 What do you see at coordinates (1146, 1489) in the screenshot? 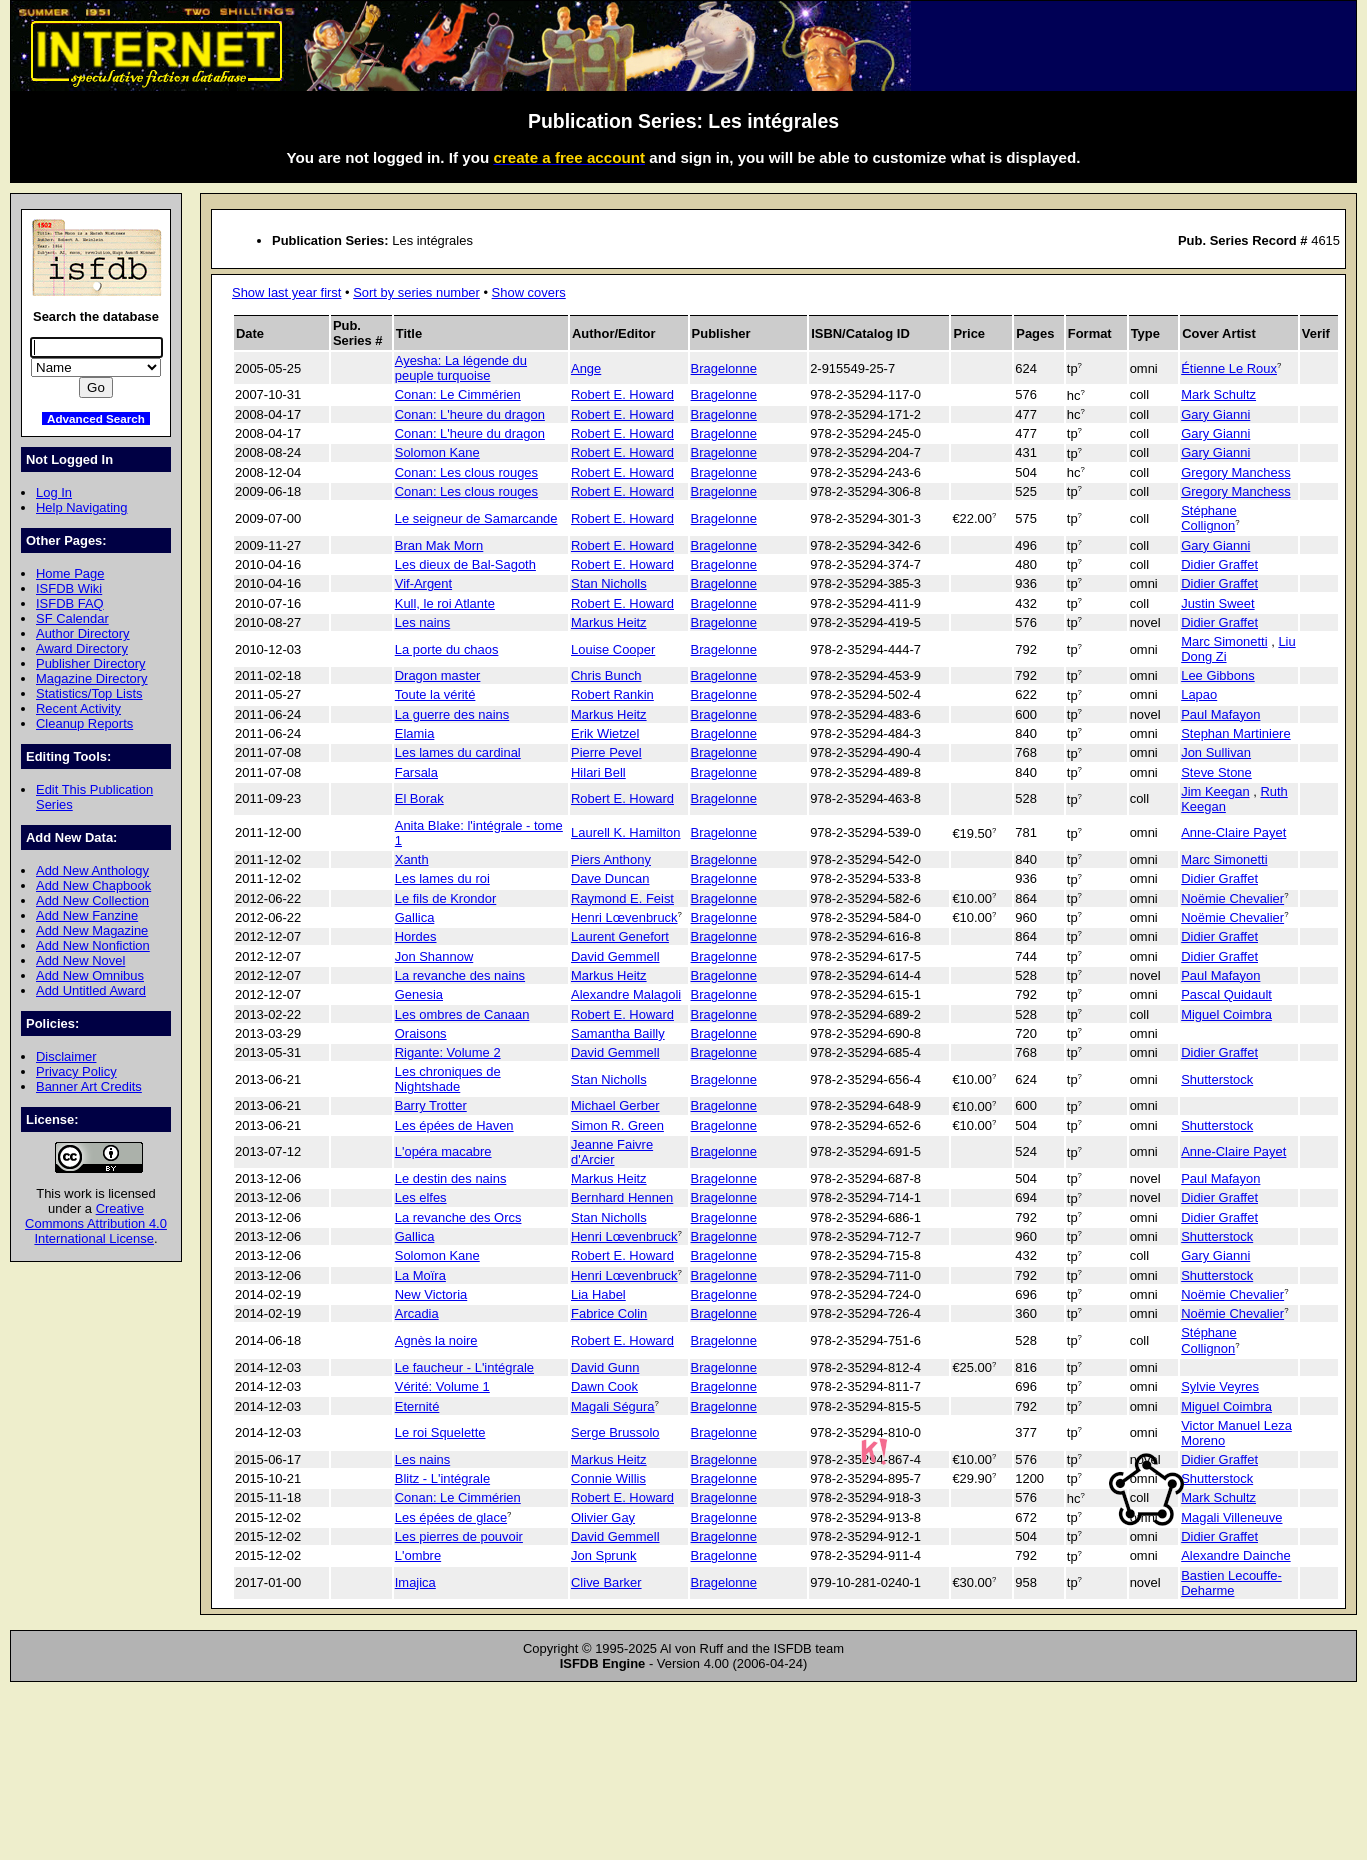
I see `fastlane app automation tool logo` at bounding box center [1146, 1489].